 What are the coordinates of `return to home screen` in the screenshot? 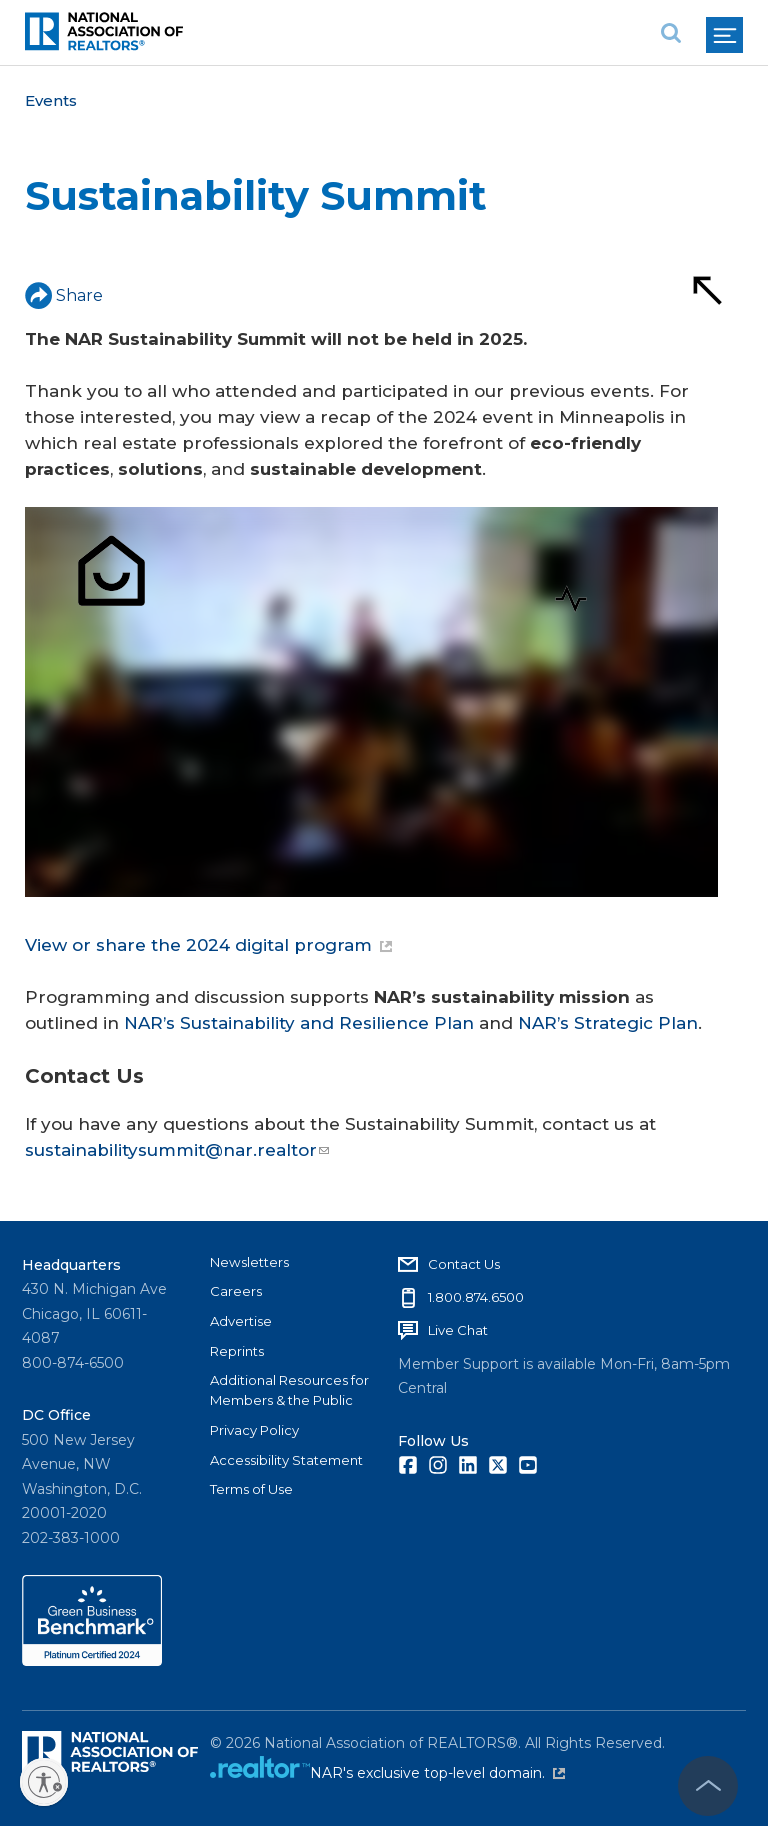 It's located at (111, 572).